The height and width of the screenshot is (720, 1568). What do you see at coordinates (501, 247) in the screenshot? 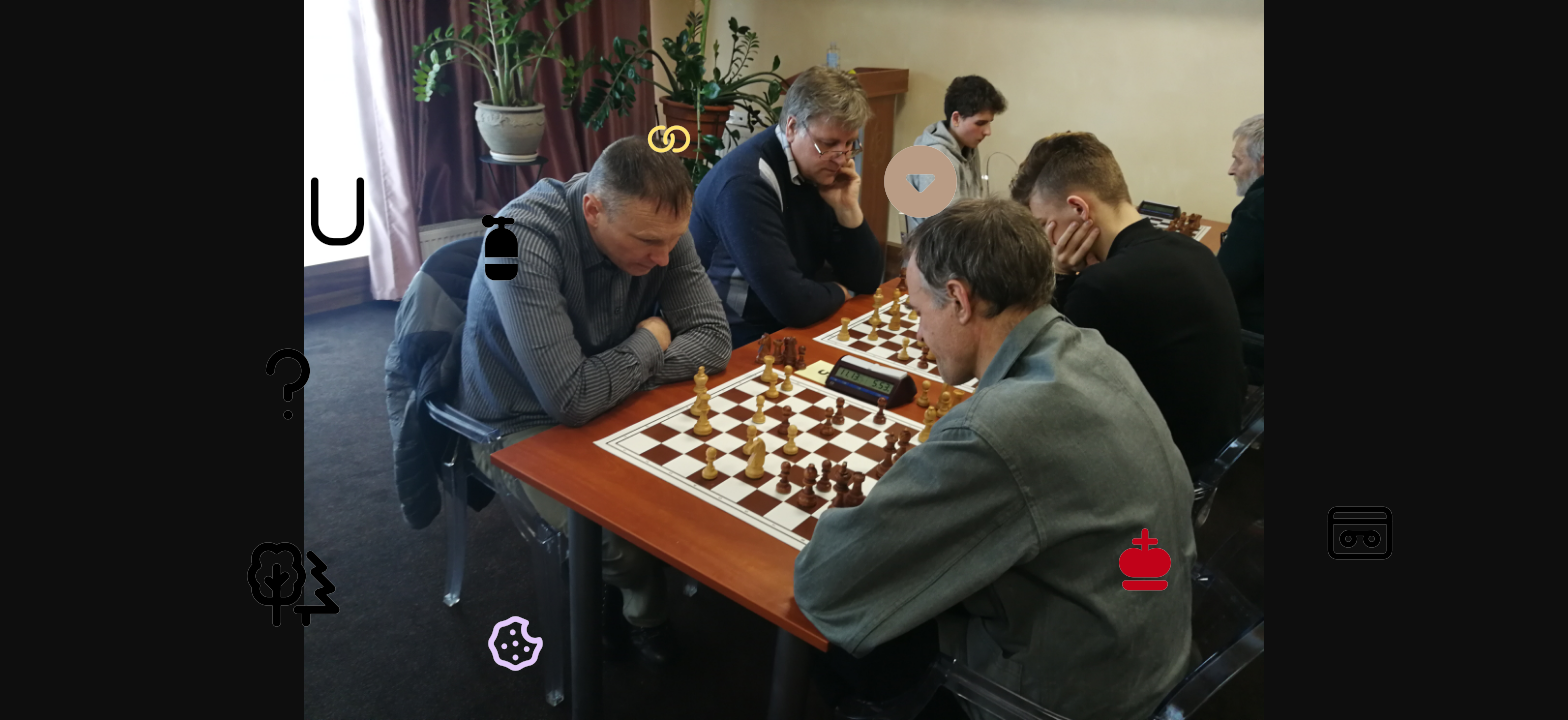
I see `access scuba diving equipment or gear` at bounding box center [501, 247].